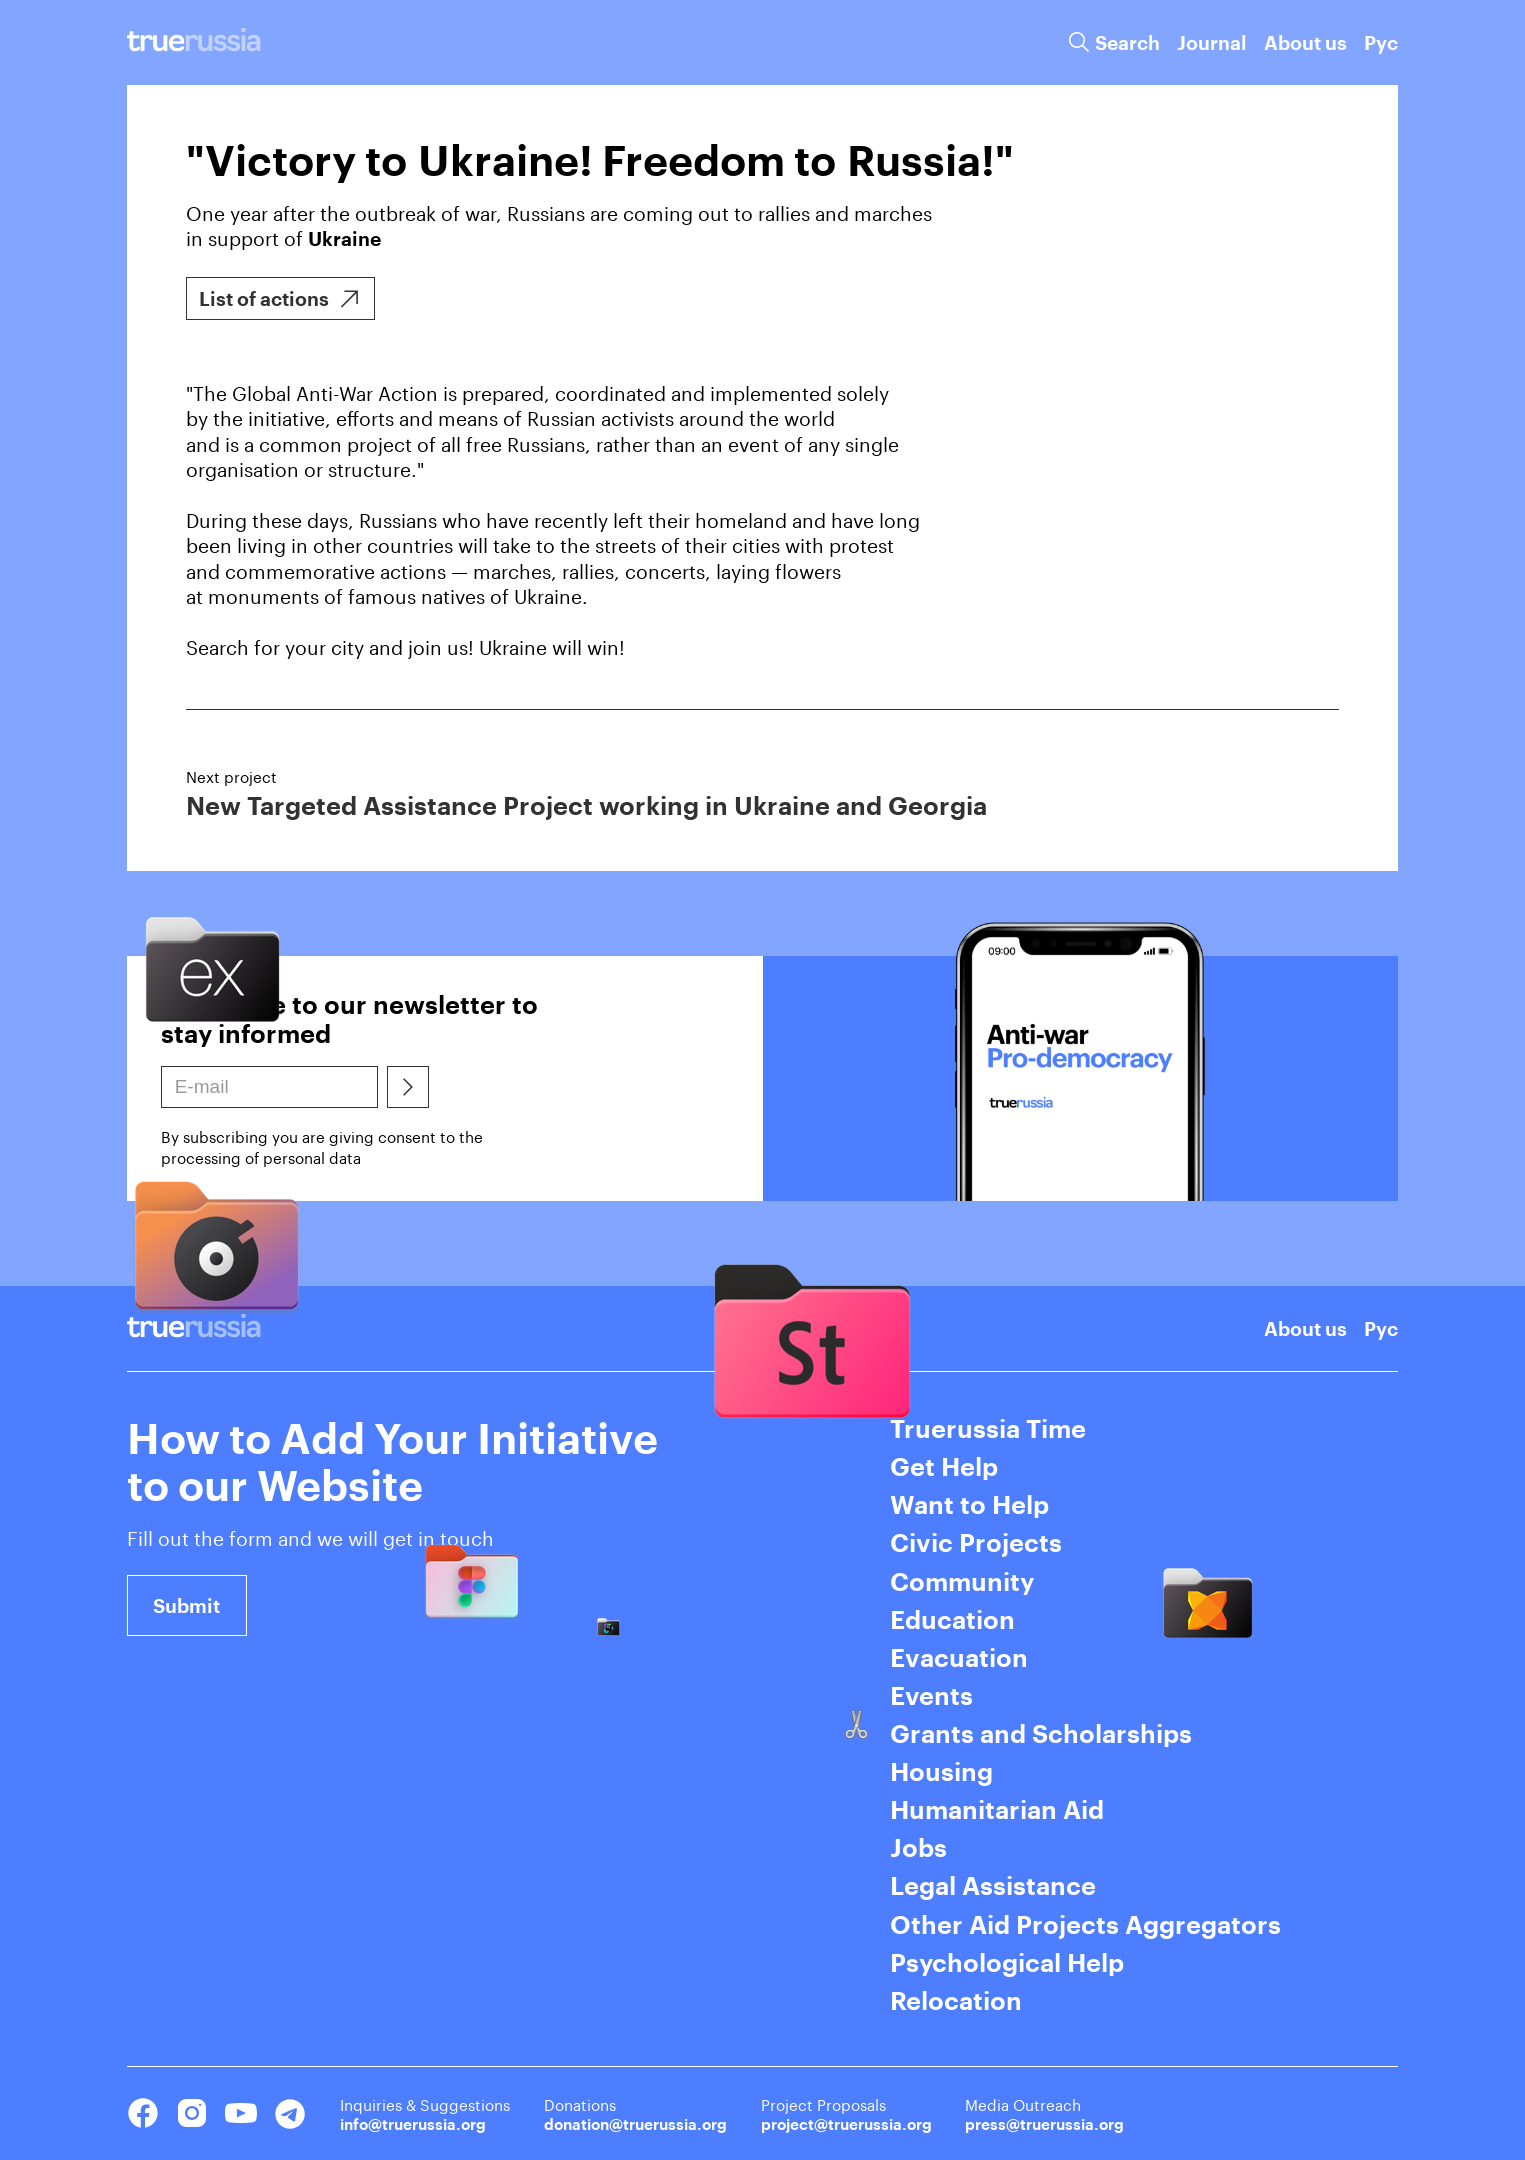  I want to click on cut selected content to clipboard, so click(856, 1724).